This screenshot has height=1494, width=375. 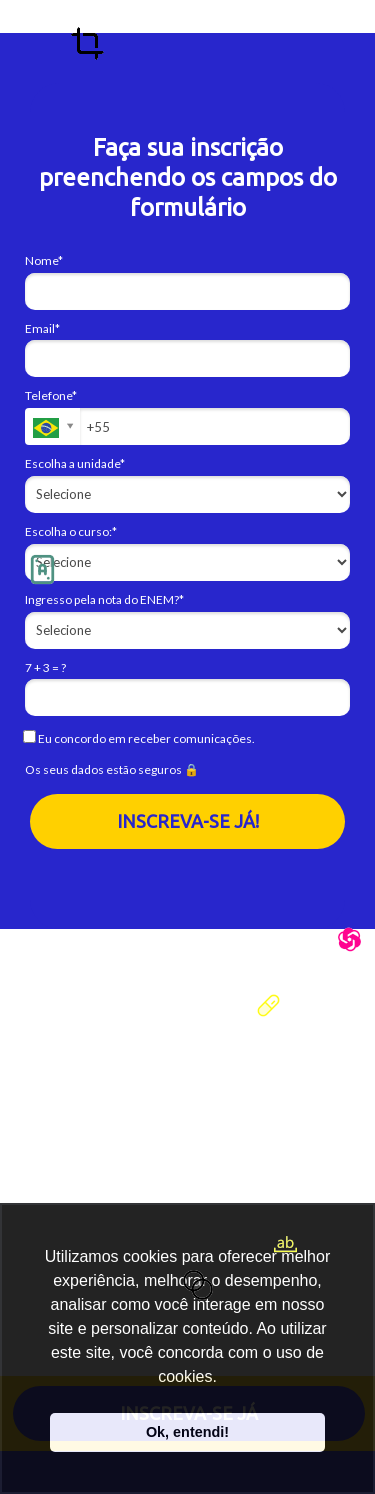 I want to click on view medication information, so click(x=268, y=1005).